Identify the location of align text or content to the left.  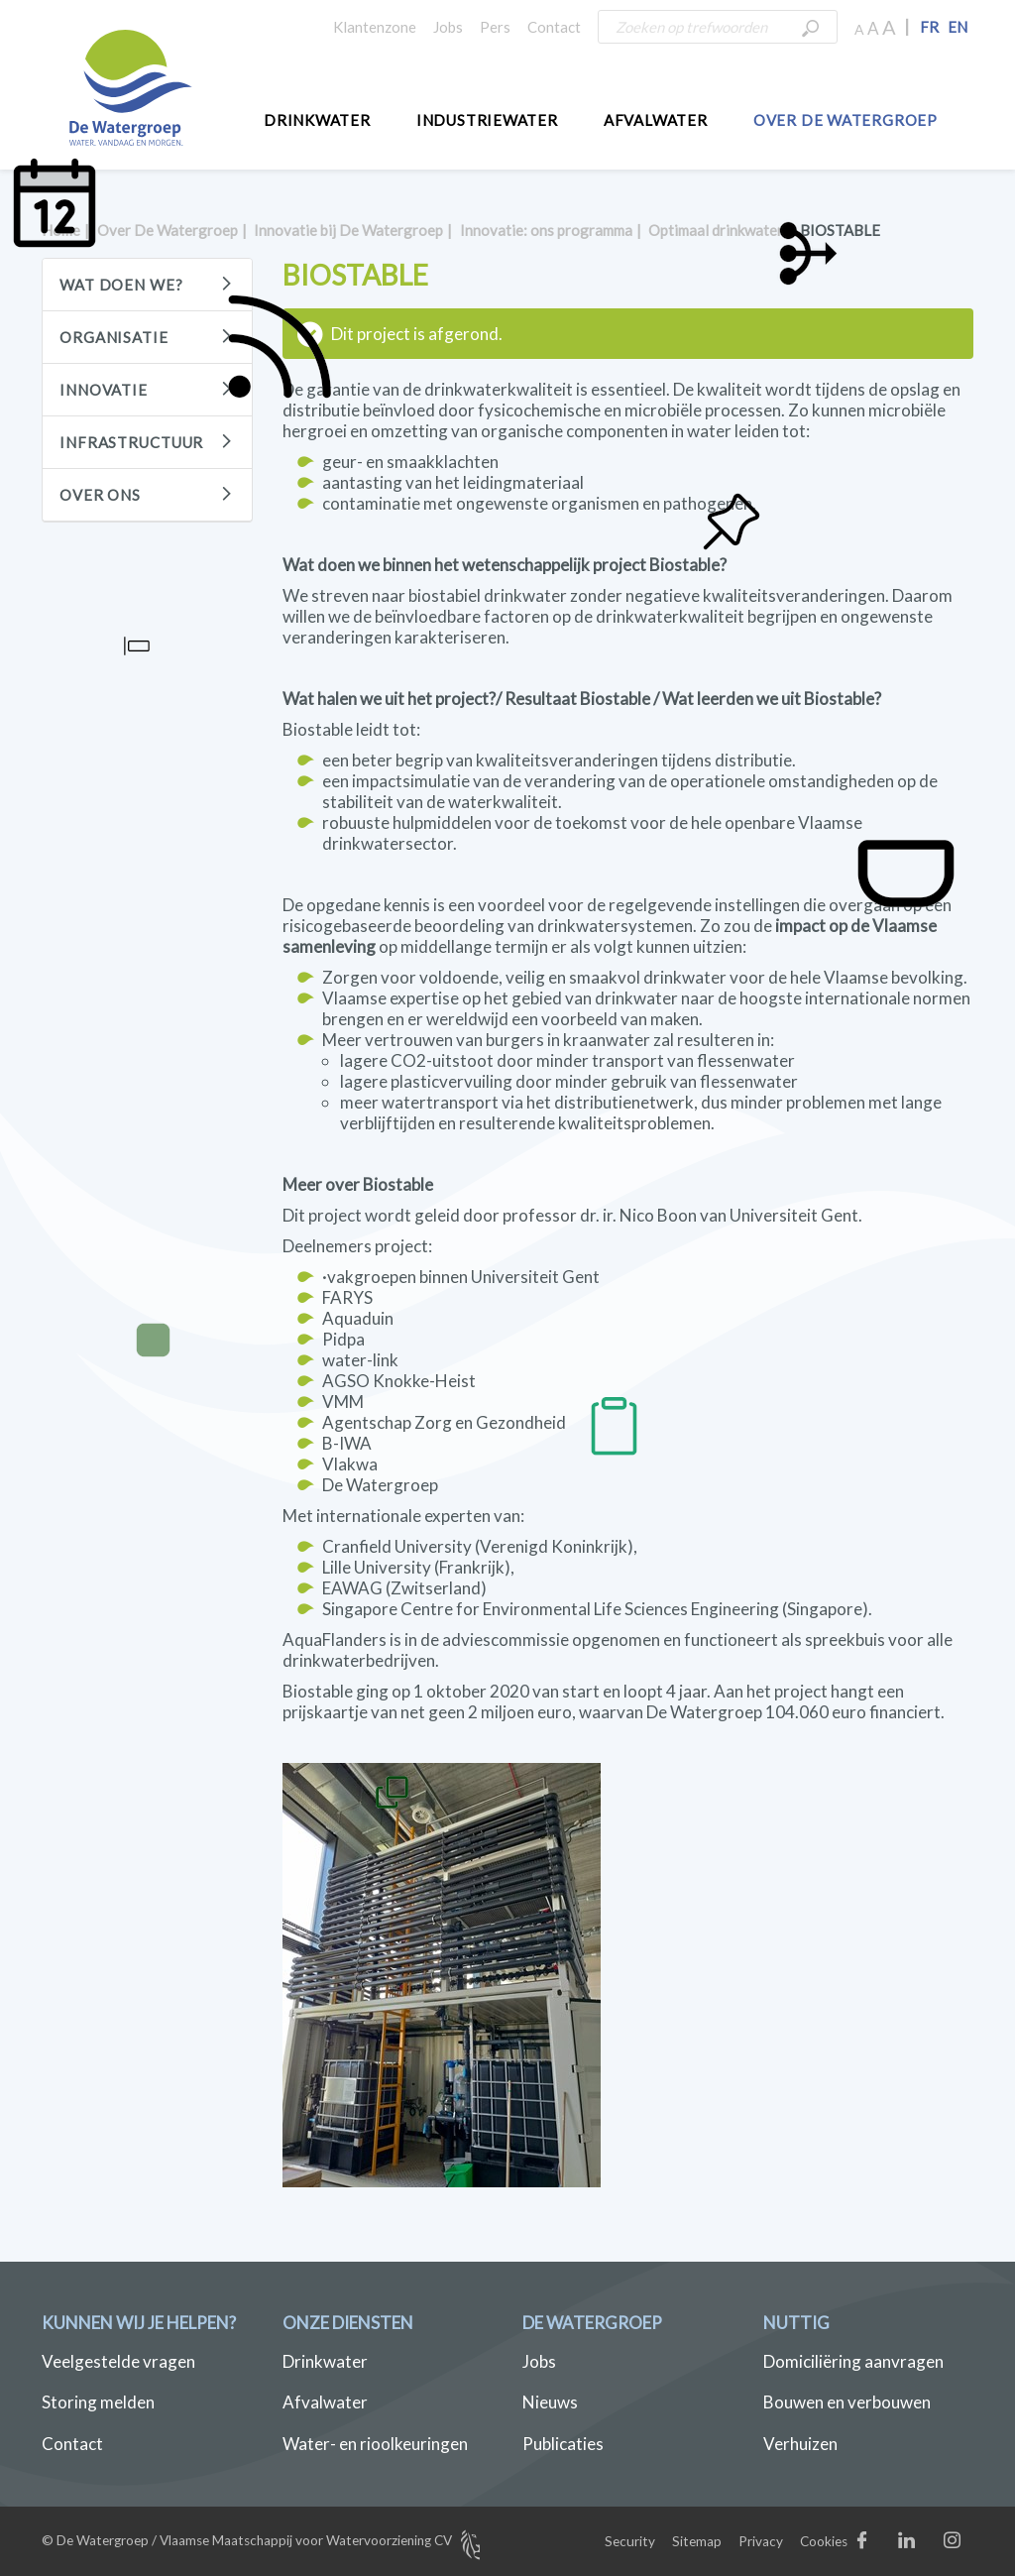
(136, 645).